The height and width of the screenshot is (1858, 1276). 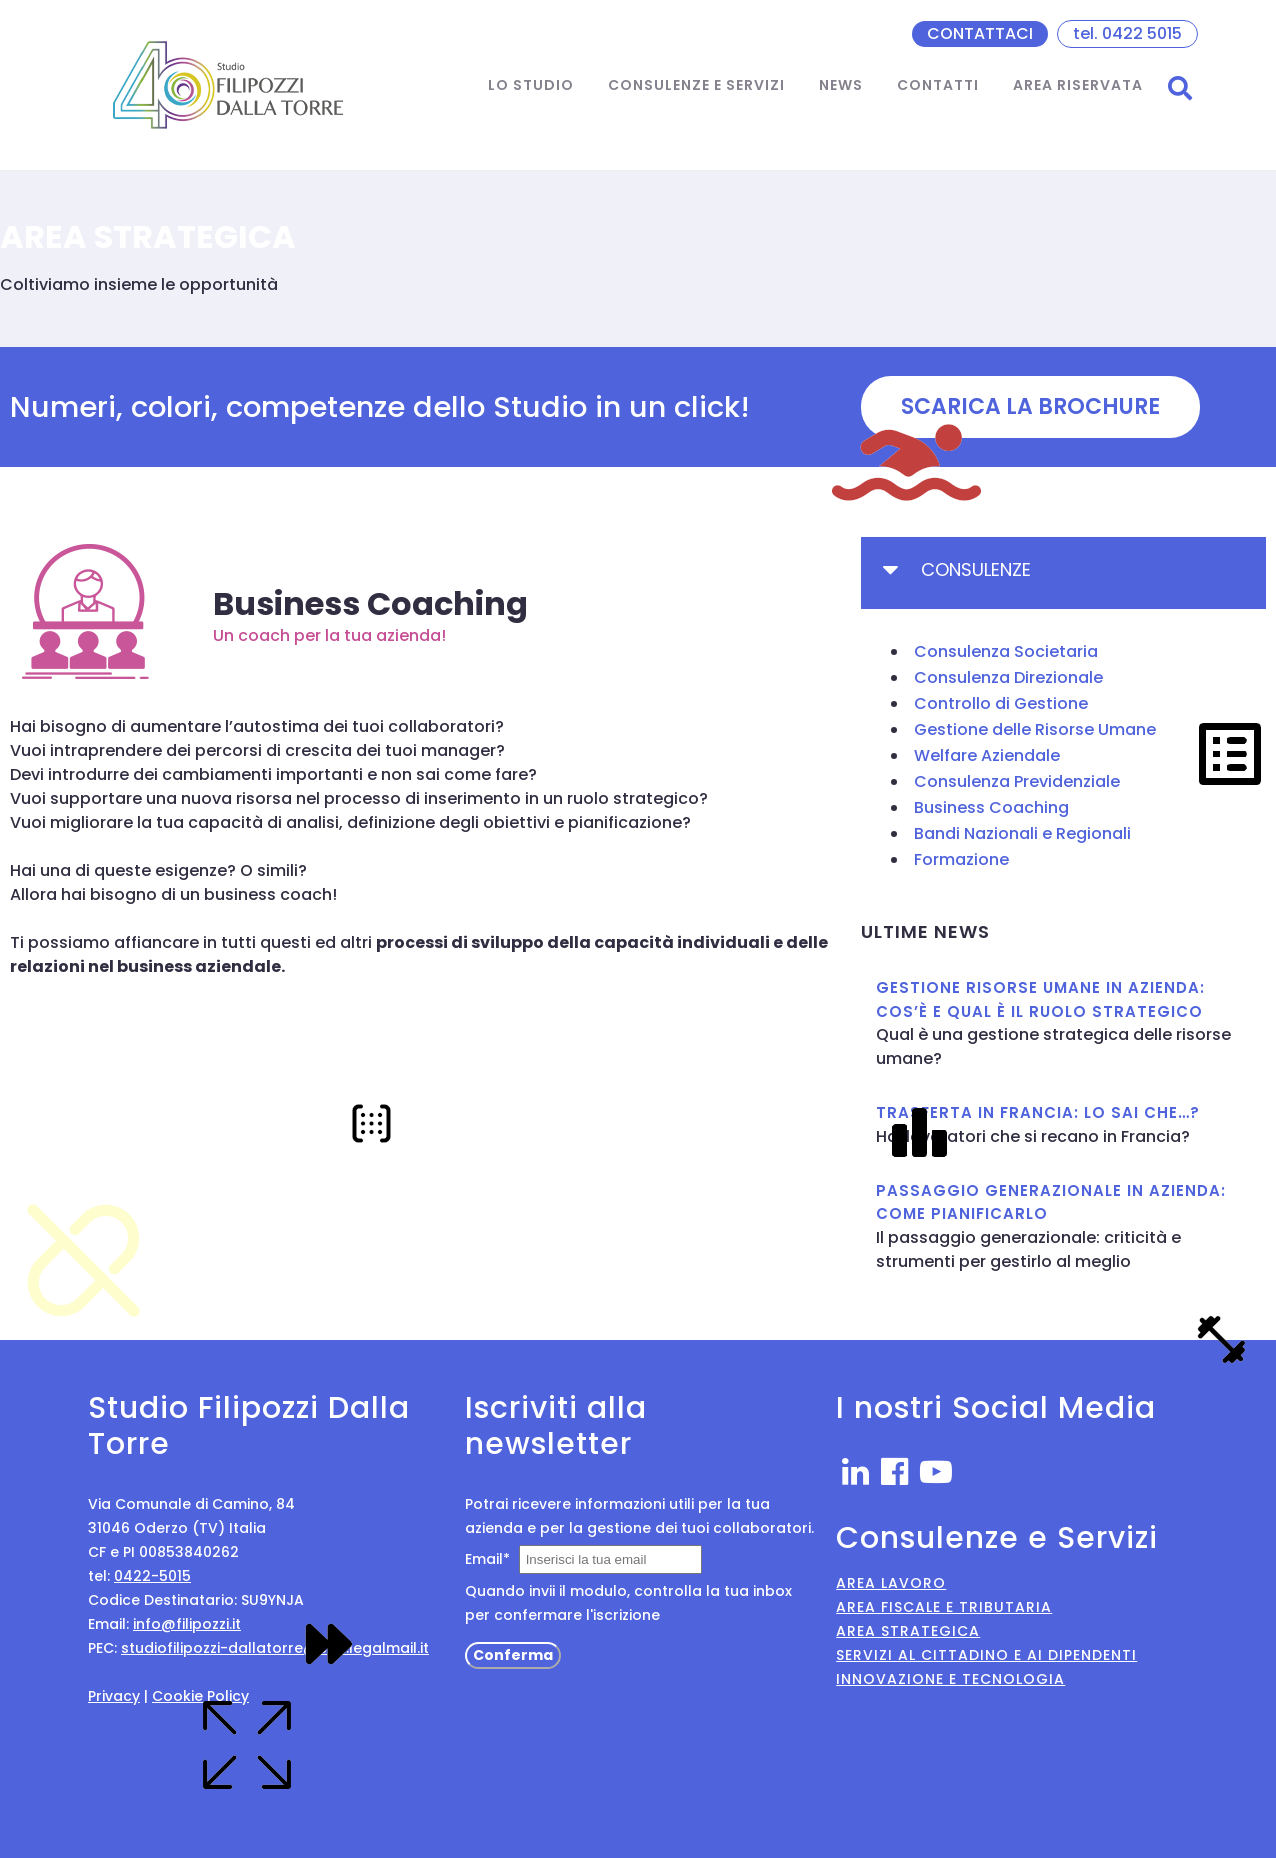 What do you see at coordinates (906, 462) in the screenshot?
I see `access swimming pool or aquatic facilities` at bounding box center [906, 462].